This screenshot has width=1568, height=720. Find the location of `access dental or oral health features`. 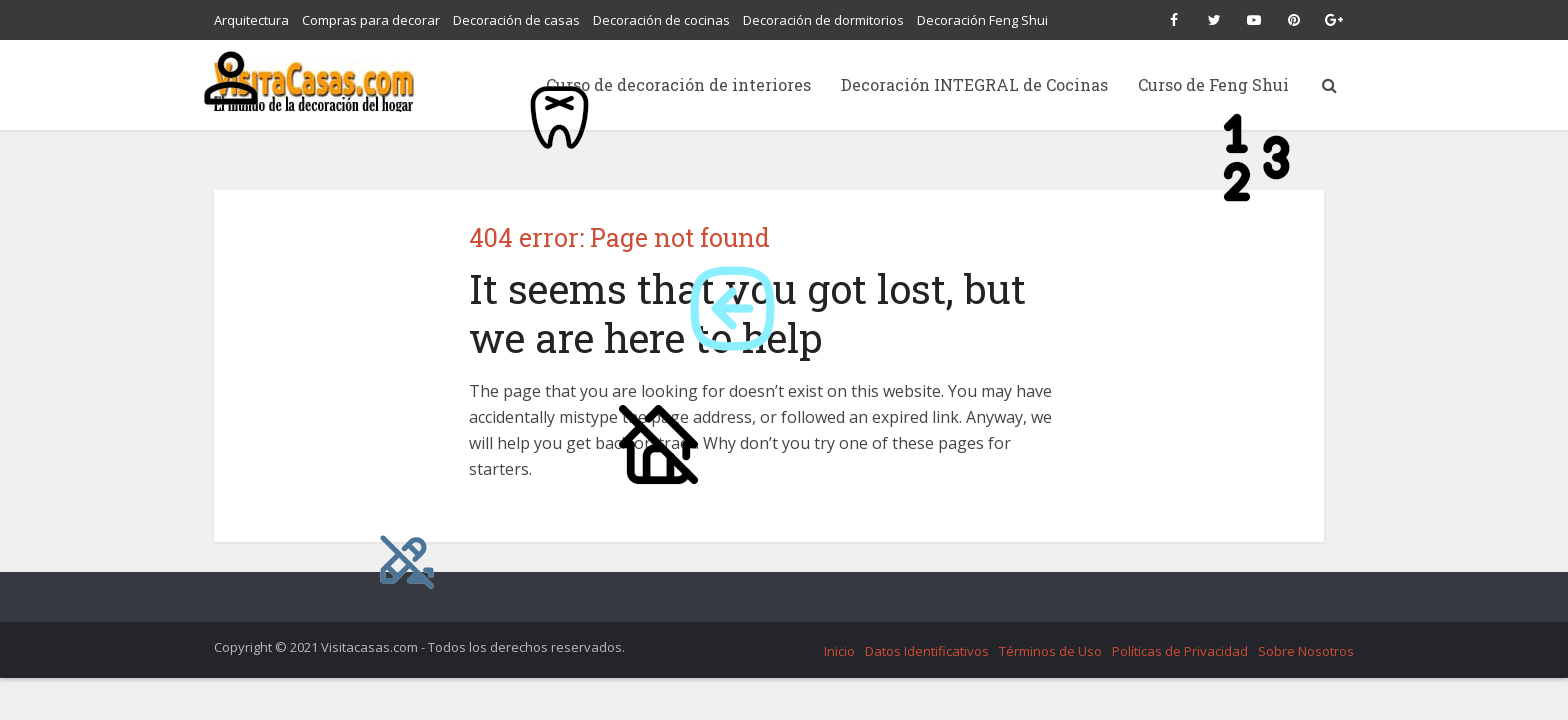

access dental or oral health features is located at coordinates (559, 117).